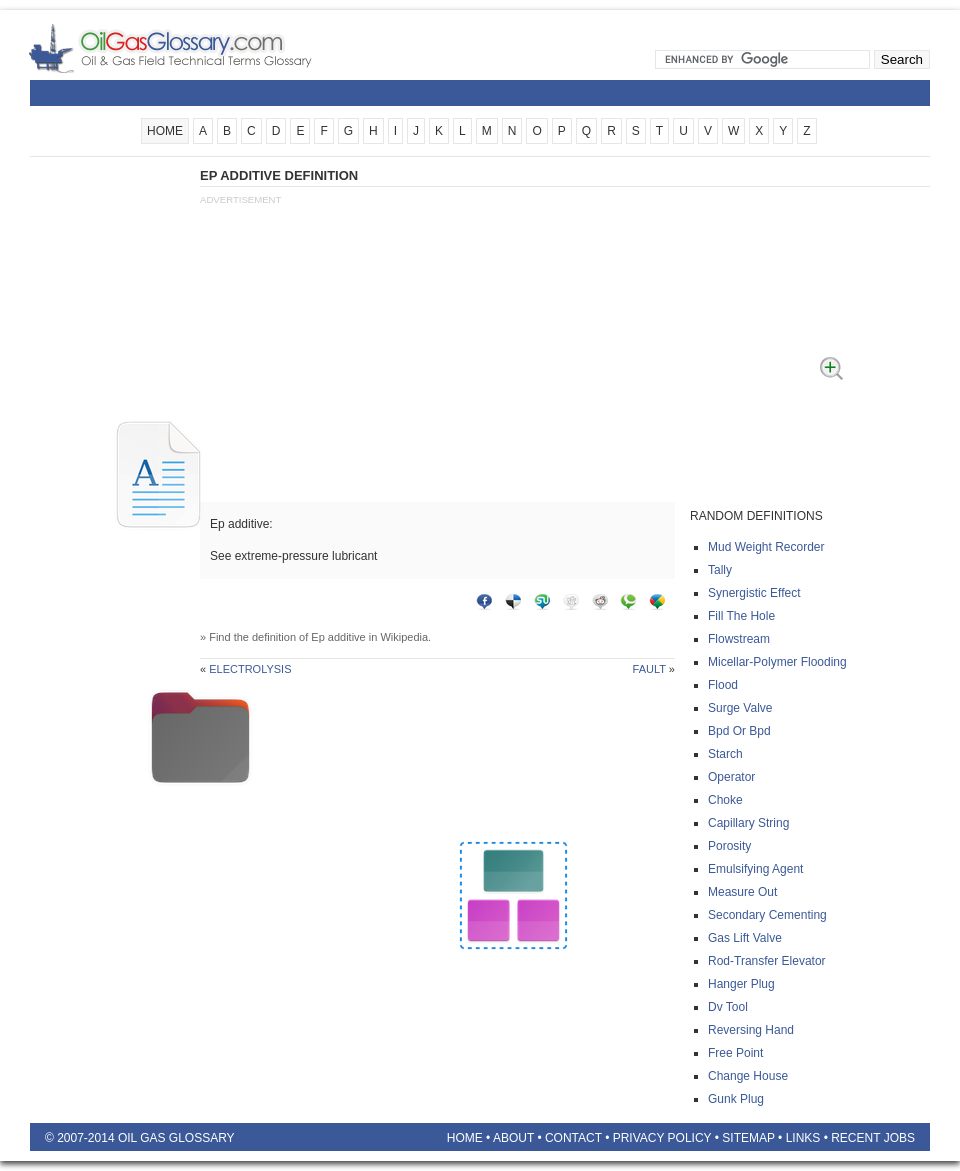 This screenshot has height=1171, width=960. Describe the element at coordinates (200, 737) in the screenshot. I see `open folder or directory` at that location.